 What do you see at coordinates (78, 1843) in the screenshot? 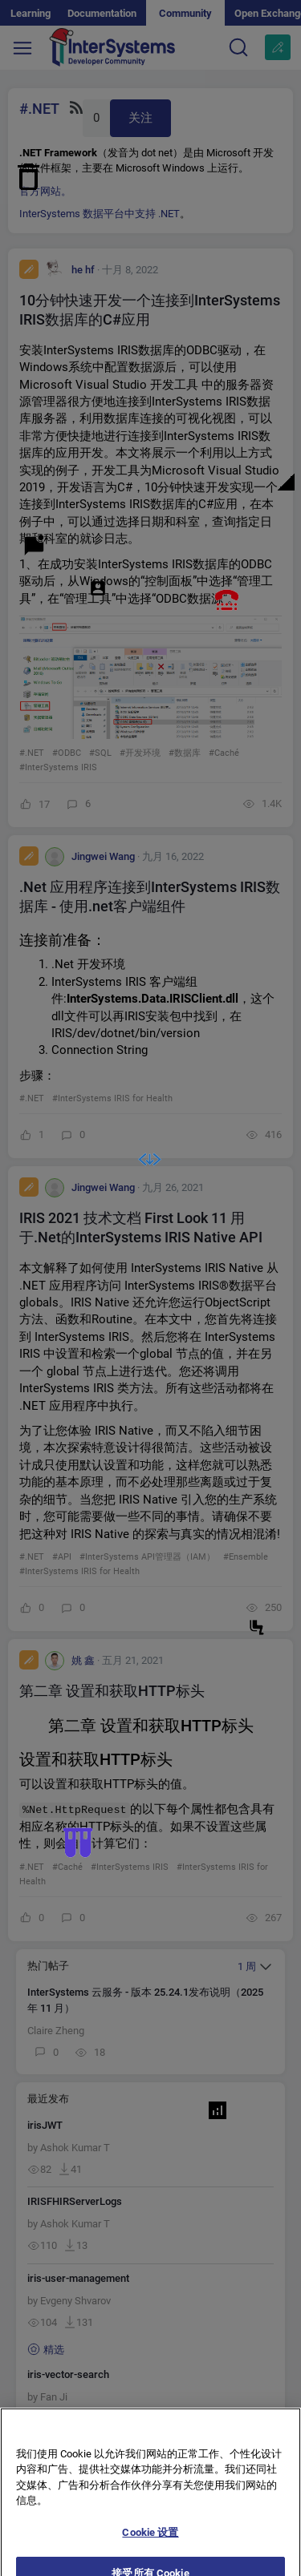
I see `view lab results or test samples` at bounding box center [78, 1843].